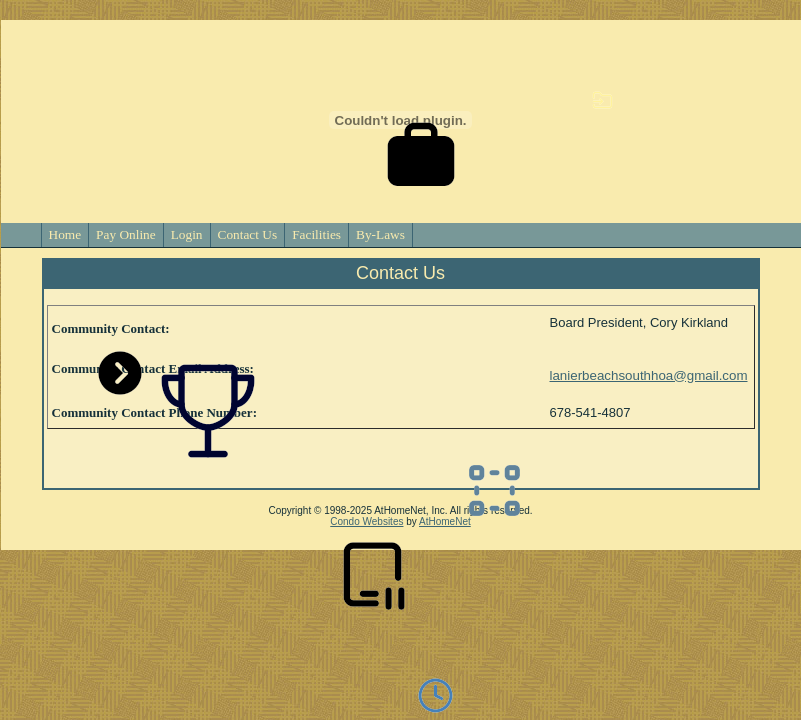 The image size is (801, 720). What do you see at coordinates (421, 156) in the screenshot?
I see `access work or business files` at bounding box center [421, 156].